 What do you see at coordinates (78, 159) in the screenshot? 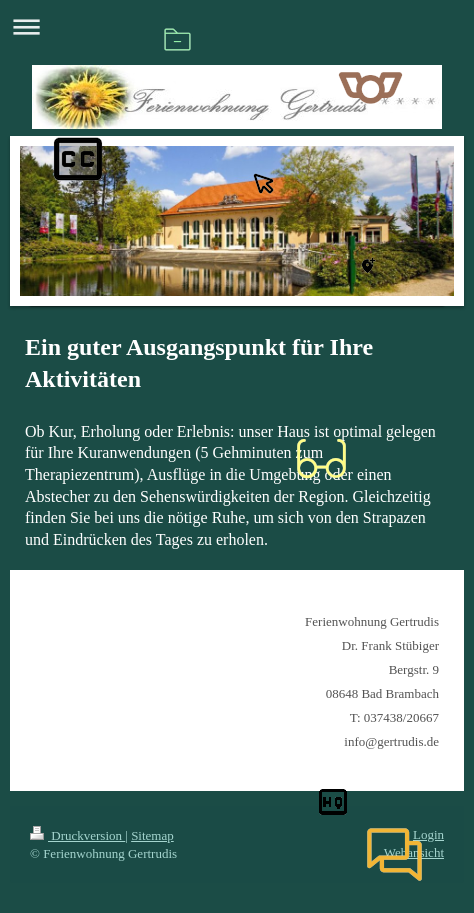
I see `enable closed captions for video content` at bounding box center [78, 159].